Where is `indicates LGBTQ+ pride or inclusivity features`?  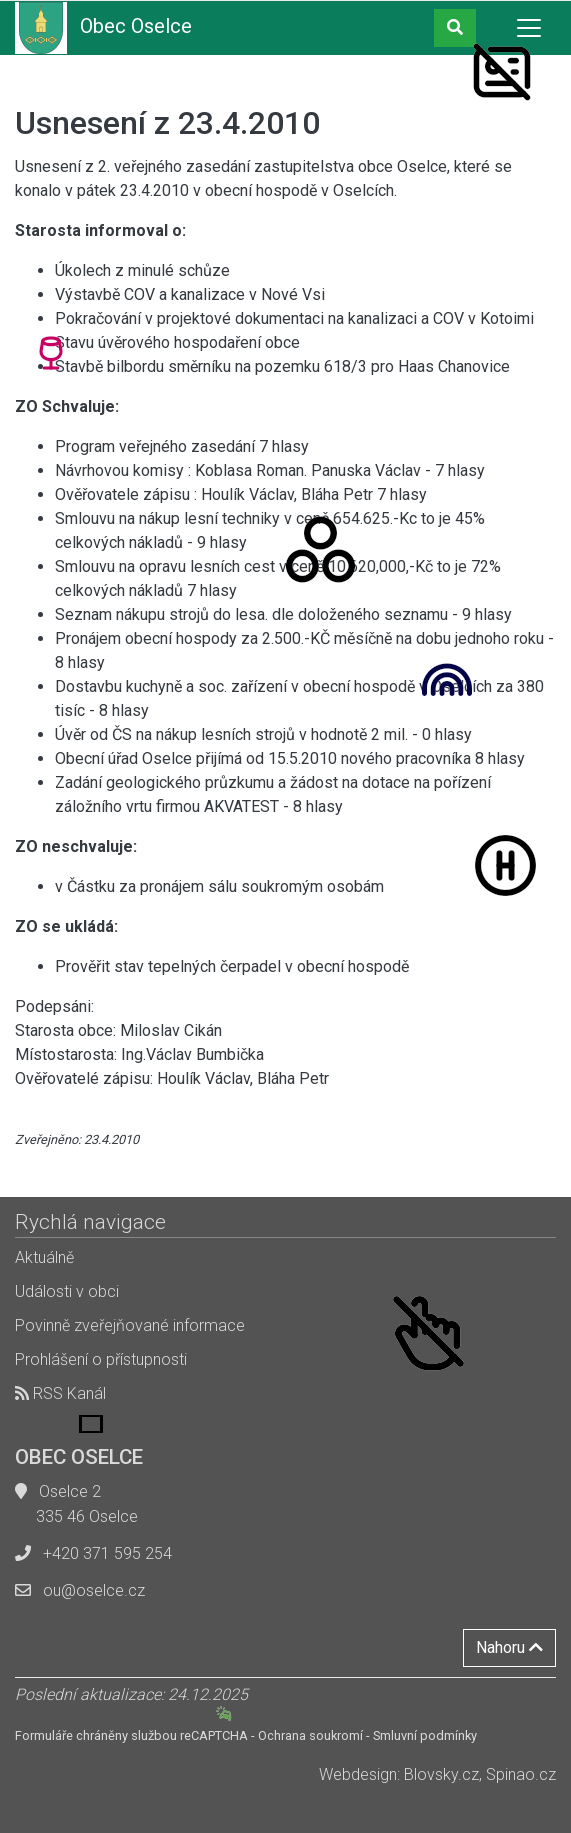 indicates LGBTQ+ pride or inclusivity features is located at coordinates (447, 681).